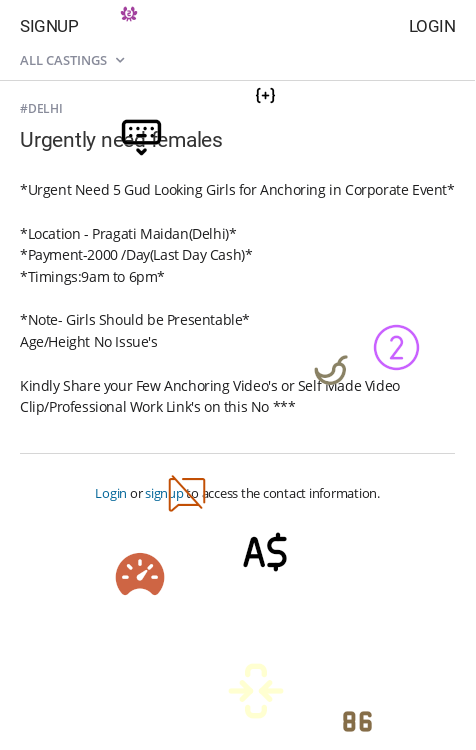  I want to click on mute or disable chat notifications, so click(187, 492).